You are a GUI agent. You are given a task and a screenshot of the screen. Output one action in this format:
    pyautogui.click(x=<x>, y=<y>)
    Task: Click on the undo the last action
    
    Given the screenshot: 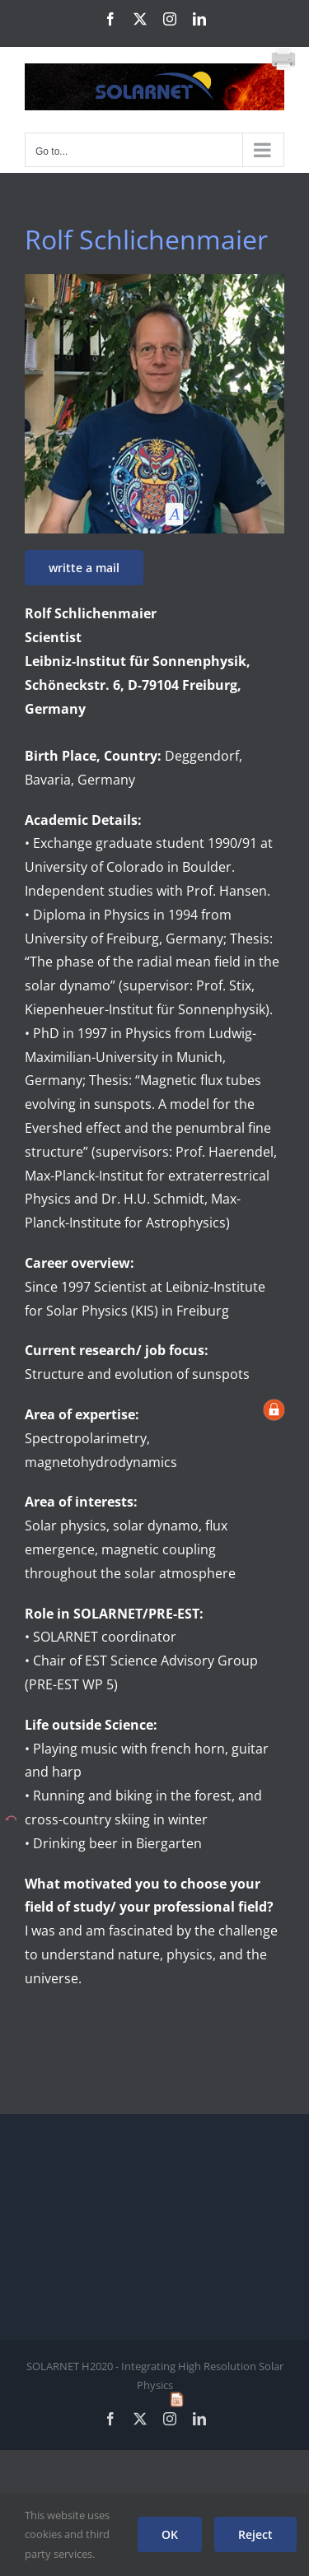 What is the action you would take?
    pyautogui.click(x=11, y=1818)
    